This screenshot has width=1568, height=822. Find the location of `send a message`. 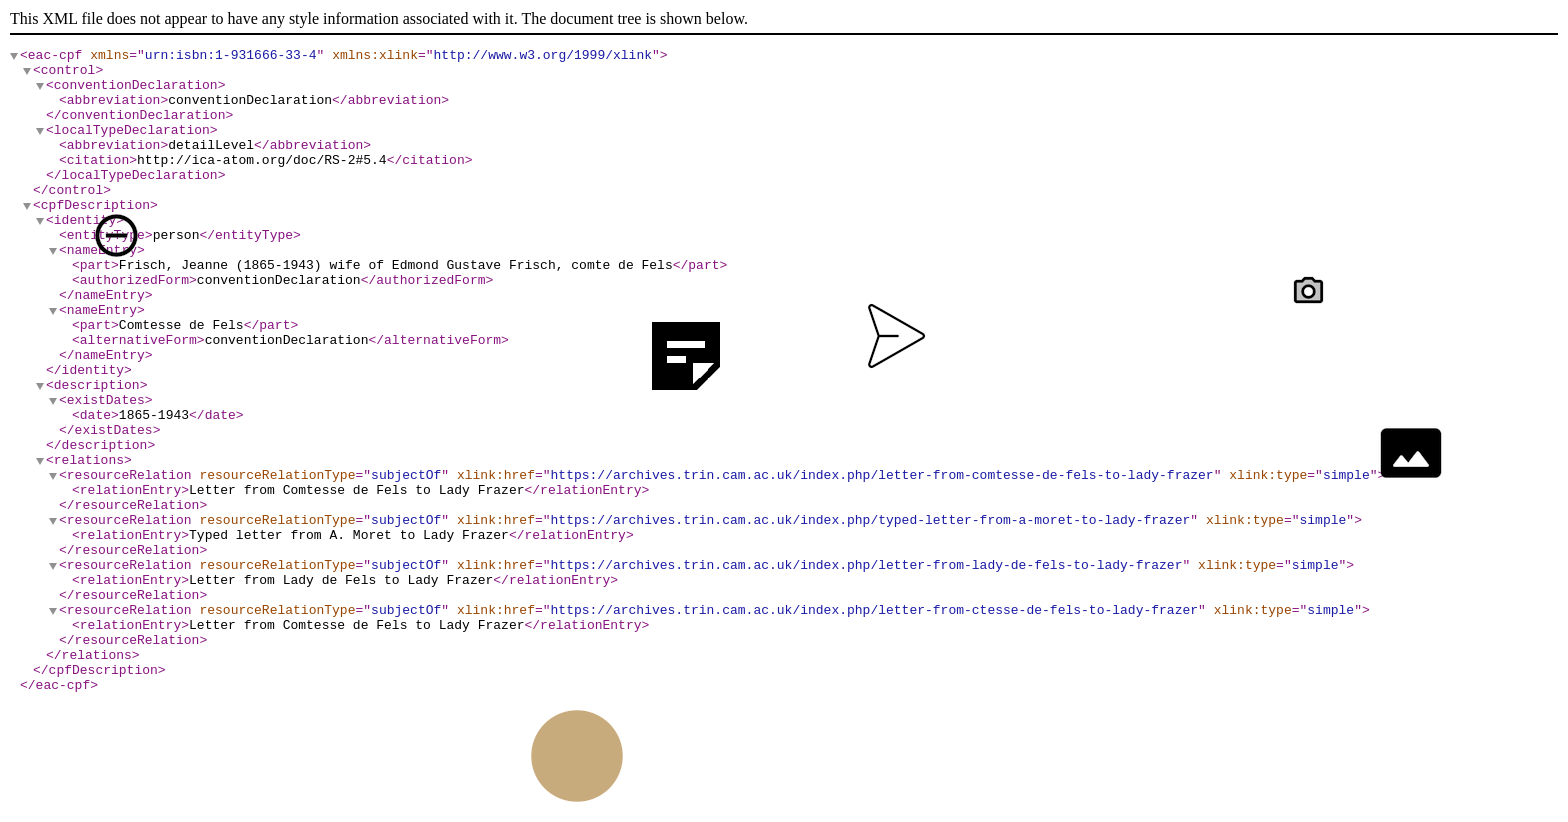

send a message is located at coordinates (893, 336).